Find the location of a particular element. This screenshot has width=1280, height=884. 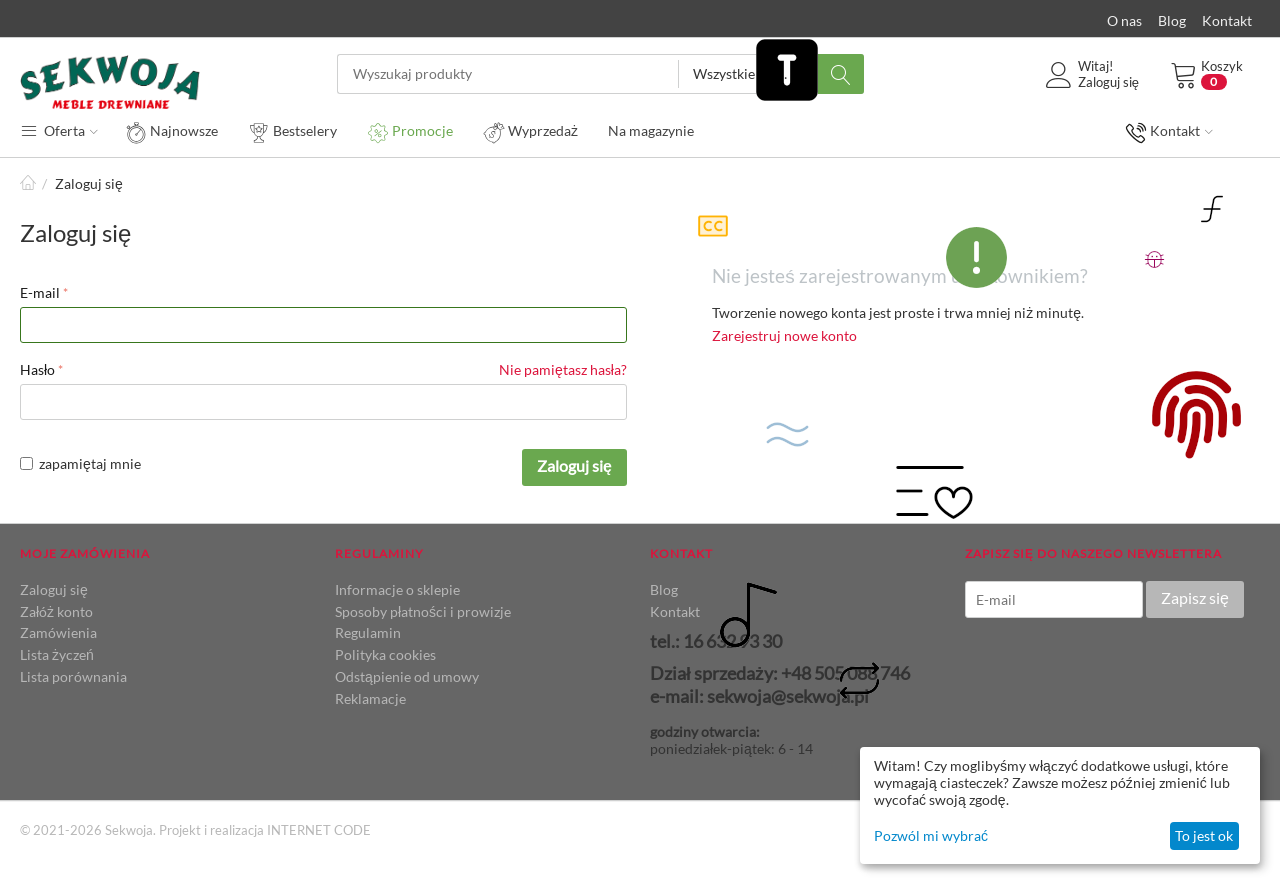

enable repeat mode for media playback is located at coordinates (859, 680).